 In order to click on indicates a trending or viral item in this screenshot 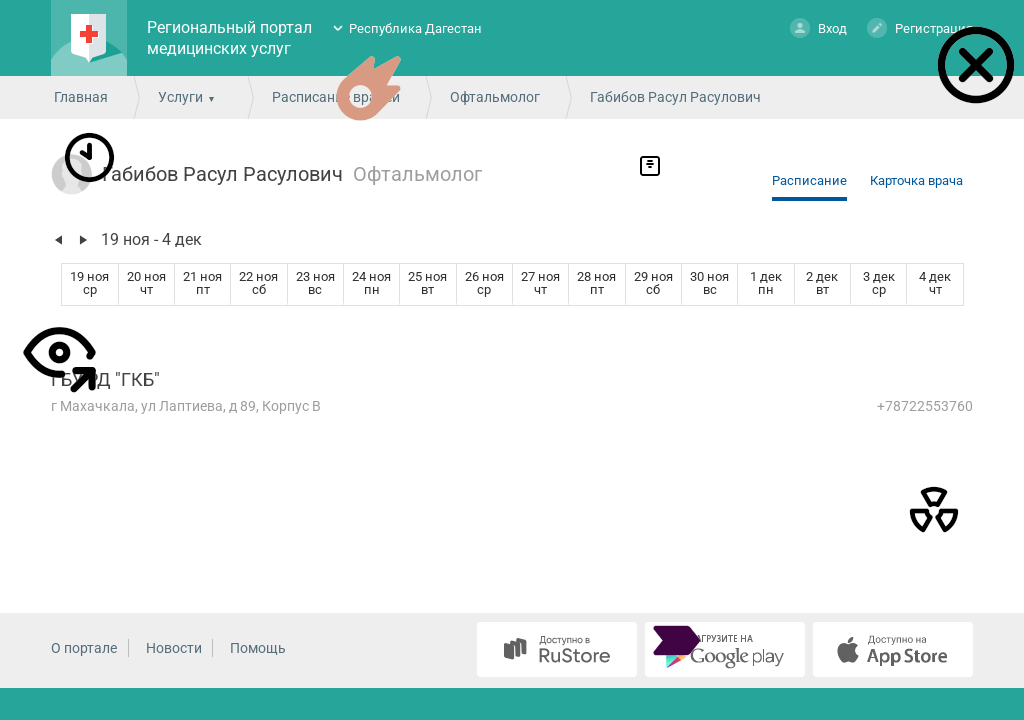, I will do `click(368, 88)`.